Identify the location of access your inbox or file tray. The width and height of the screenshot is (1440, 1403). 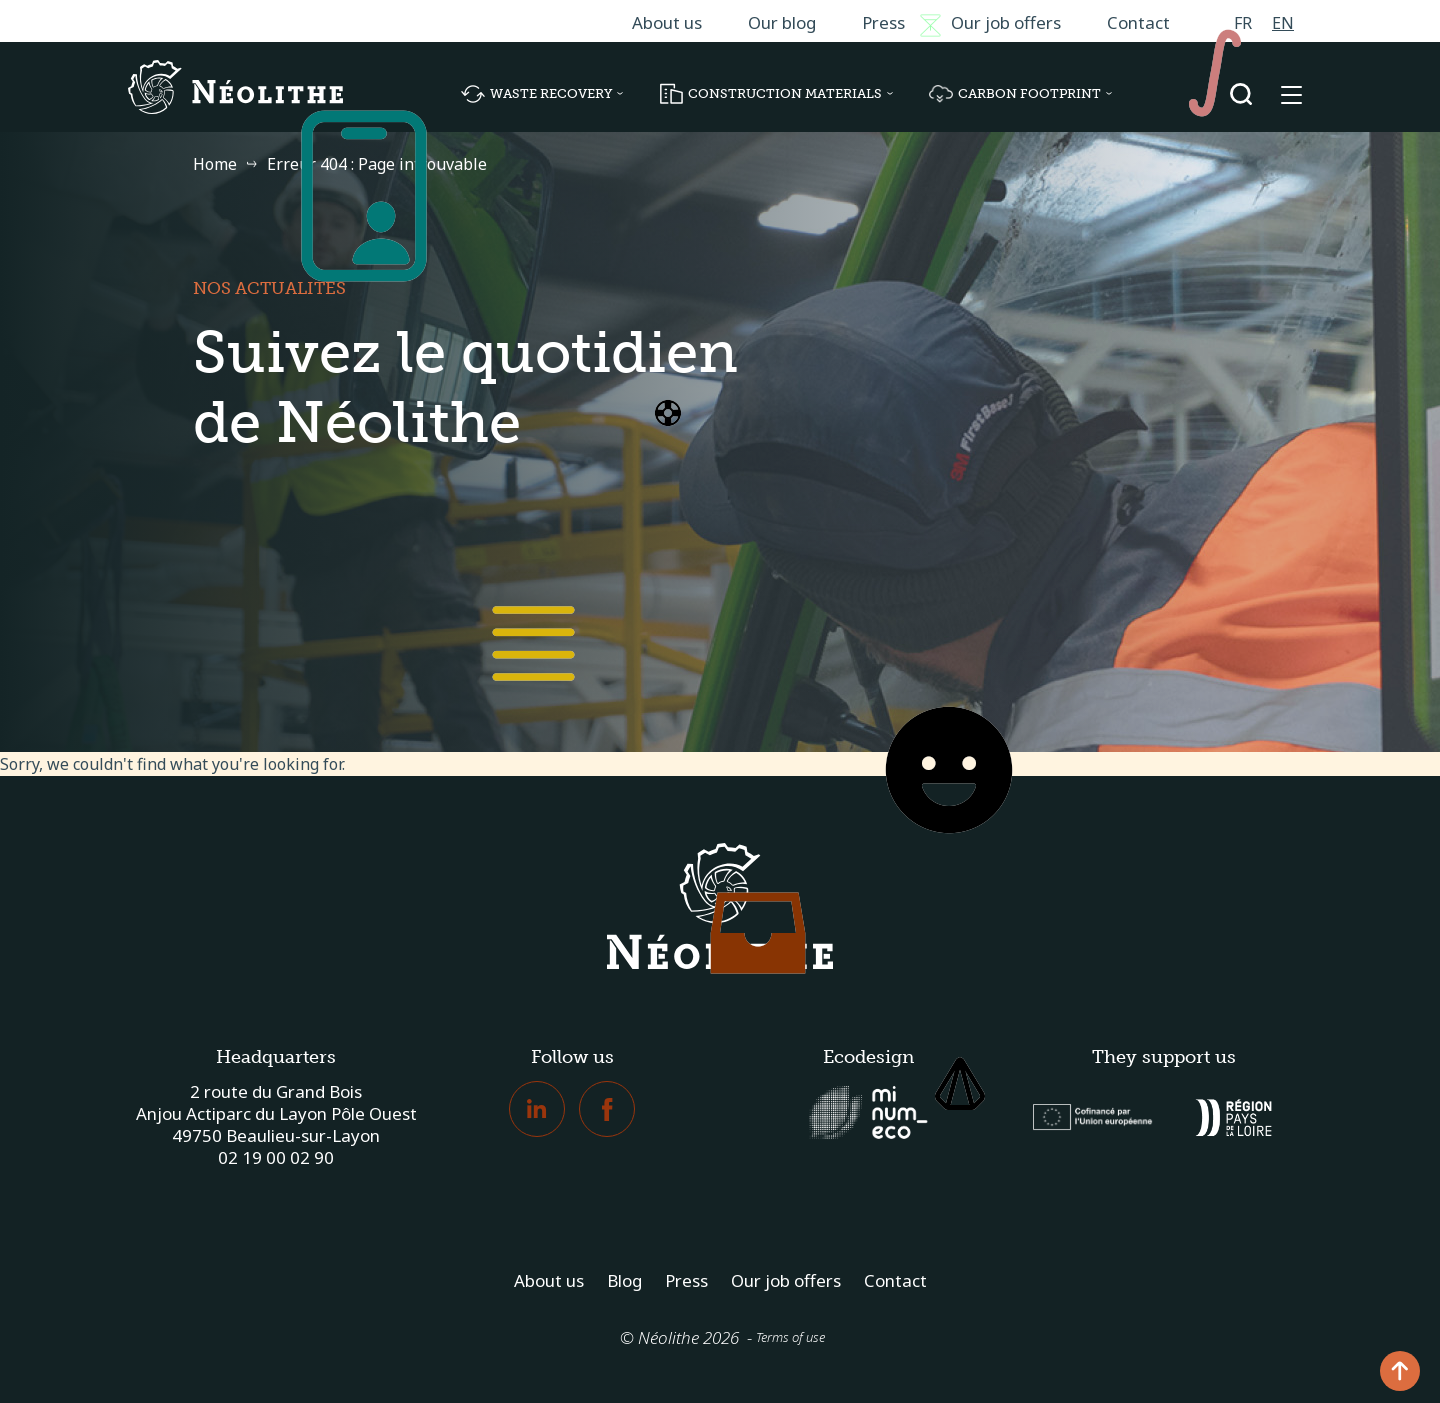
(758, 933).